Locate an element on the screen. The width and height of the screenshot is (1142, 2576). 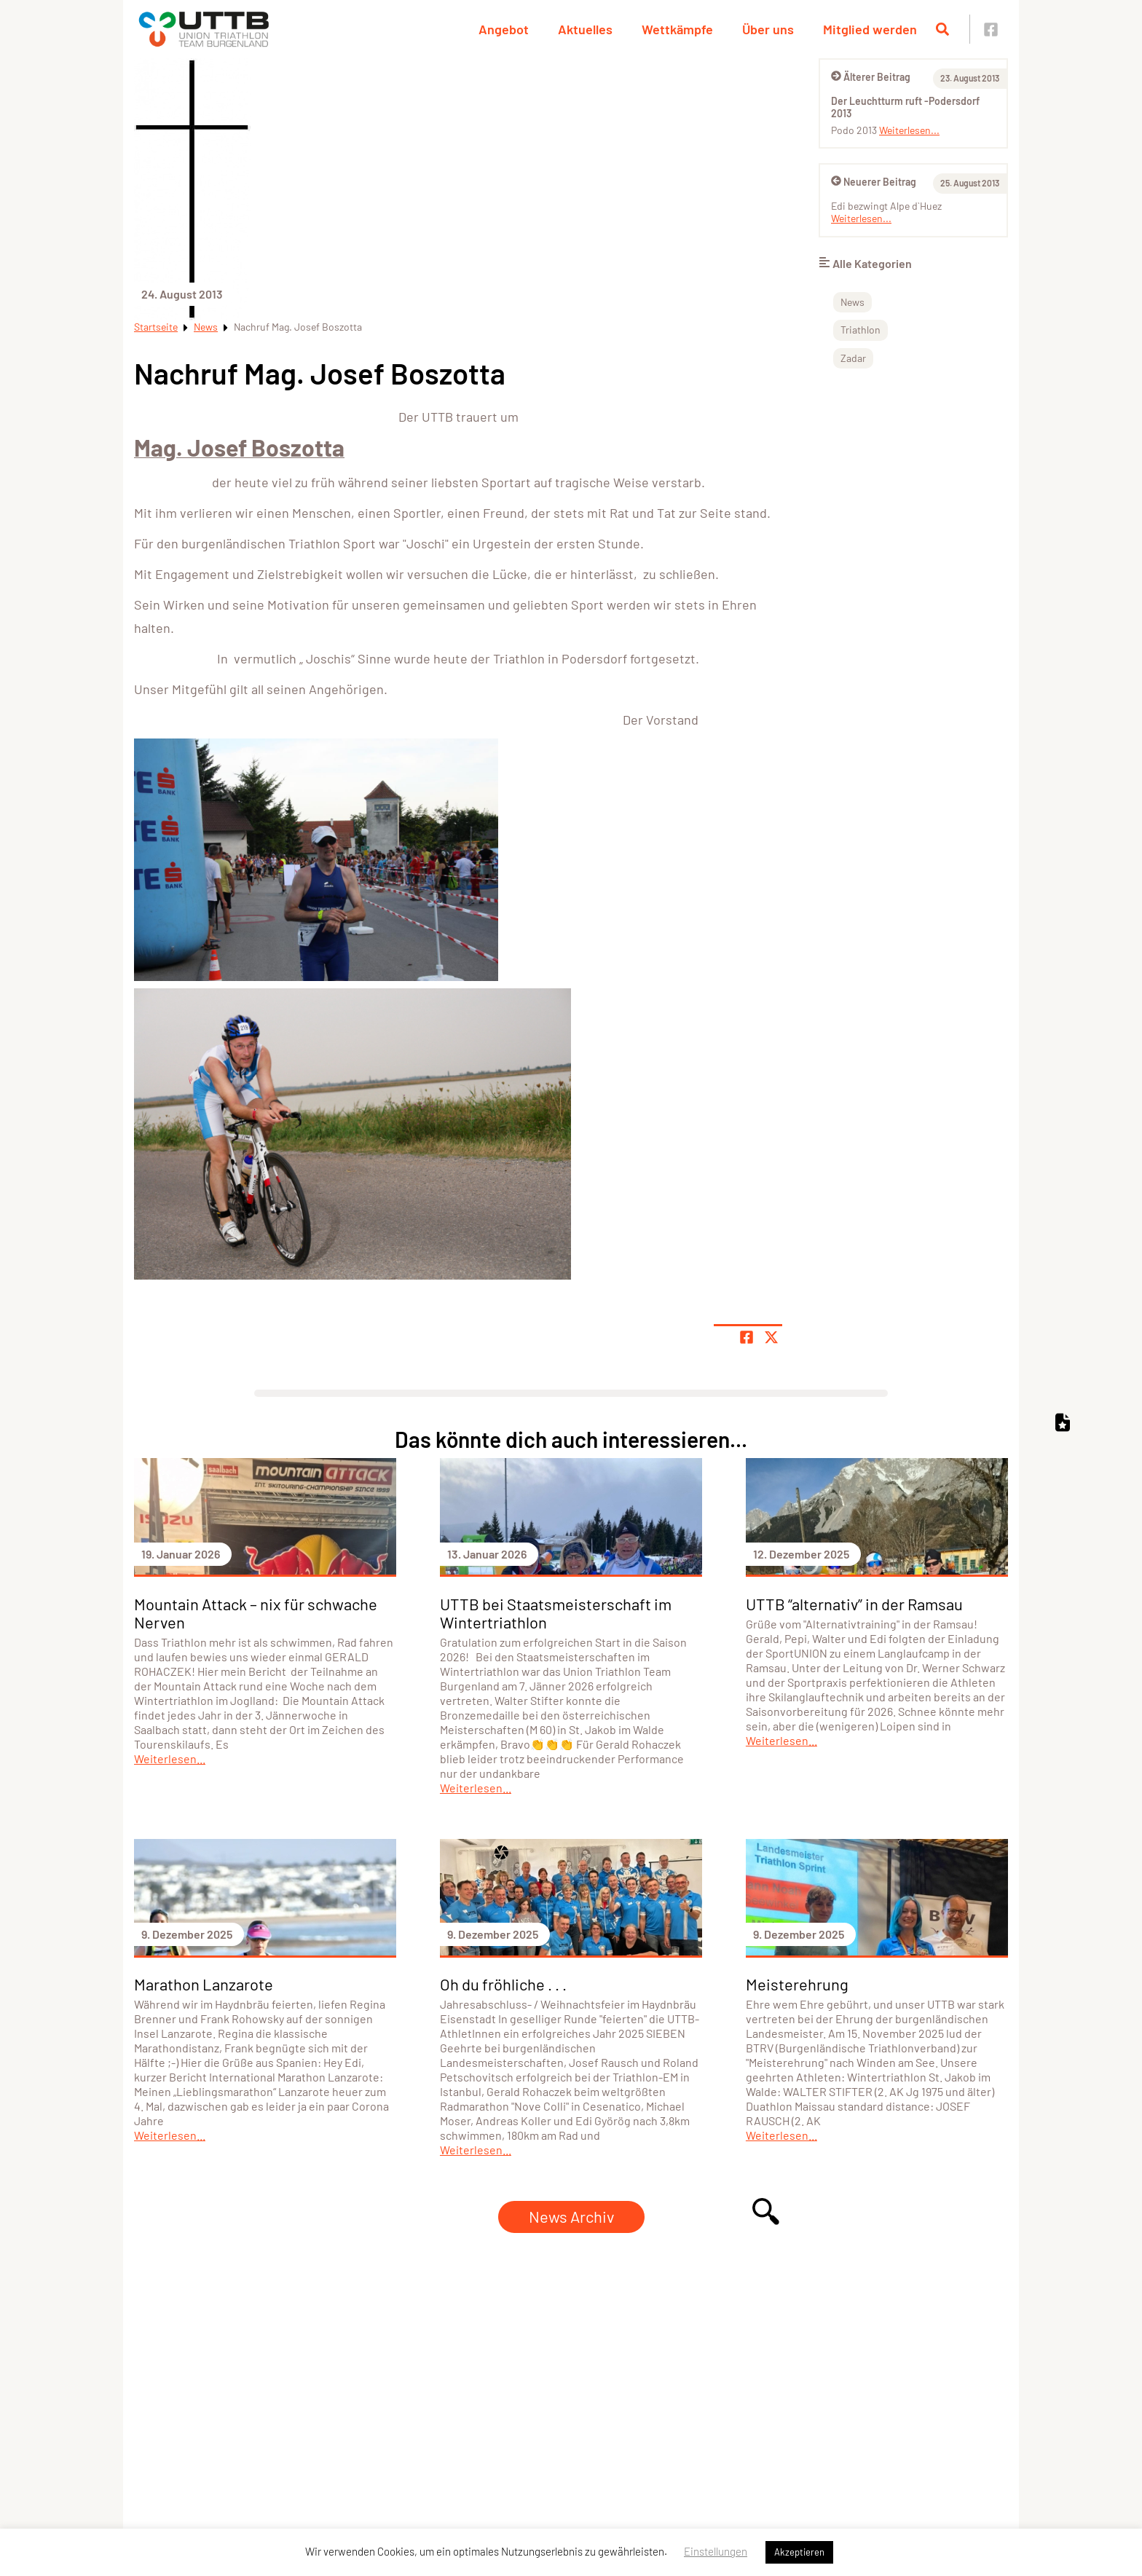
open camera to take a photo is located at coordinates (501, 1852).